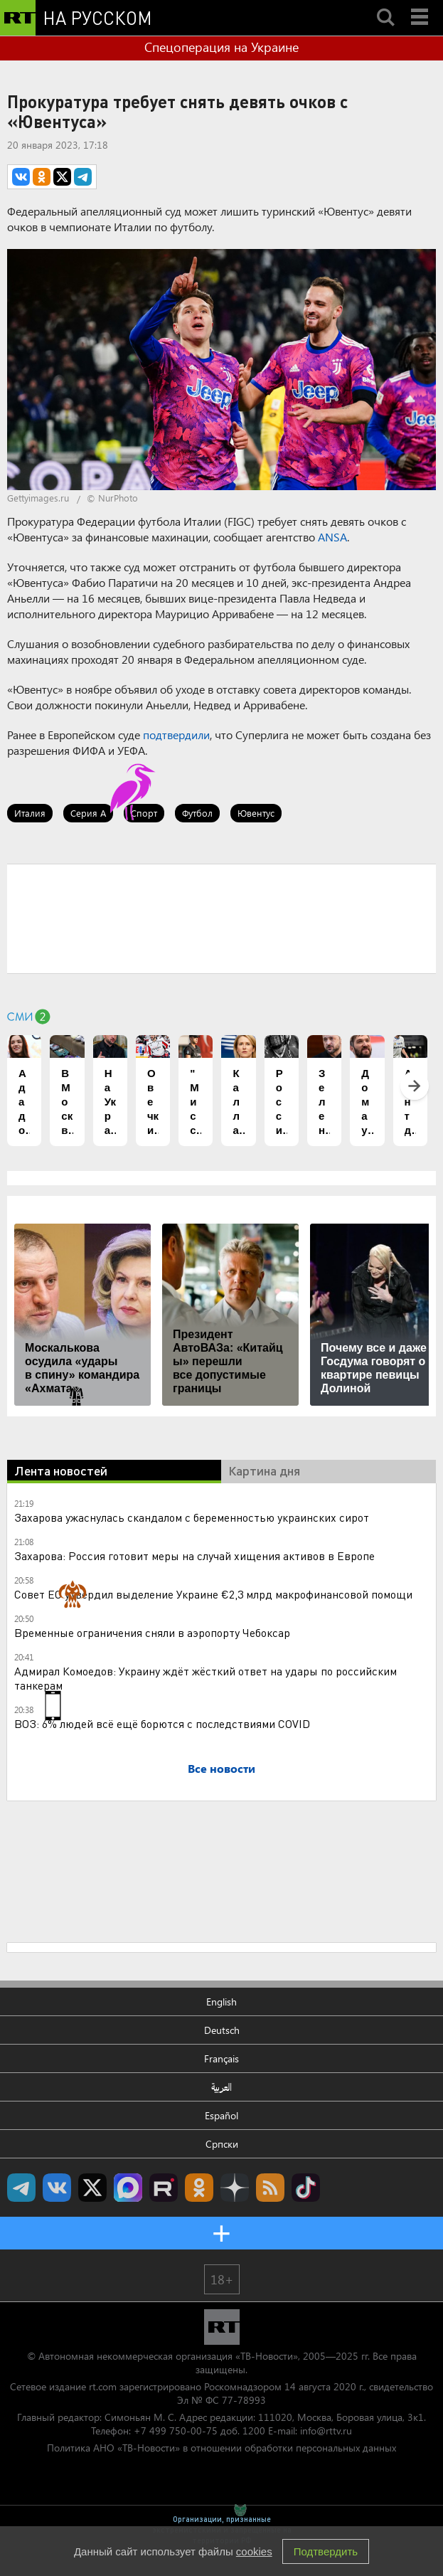  I want to click on select saiyan armor or battle suit equipment, so click(240, 2510).